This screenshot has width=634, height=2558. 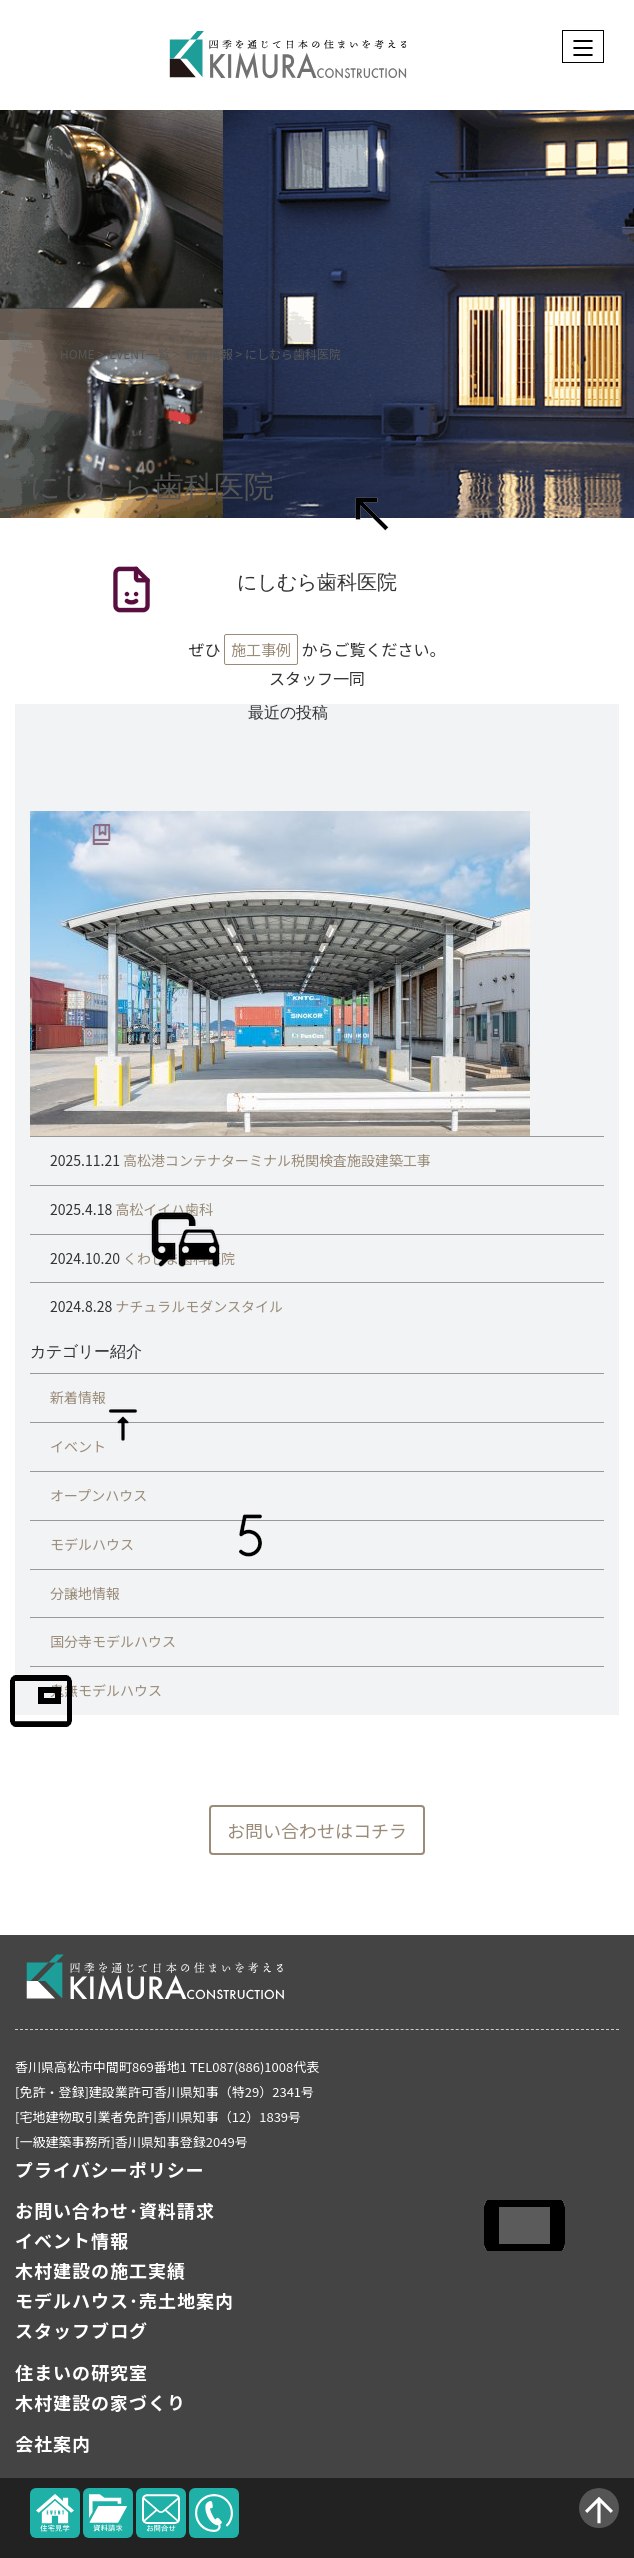 I want to click on access your bookmarked reading list, so click(x=101, y=834).